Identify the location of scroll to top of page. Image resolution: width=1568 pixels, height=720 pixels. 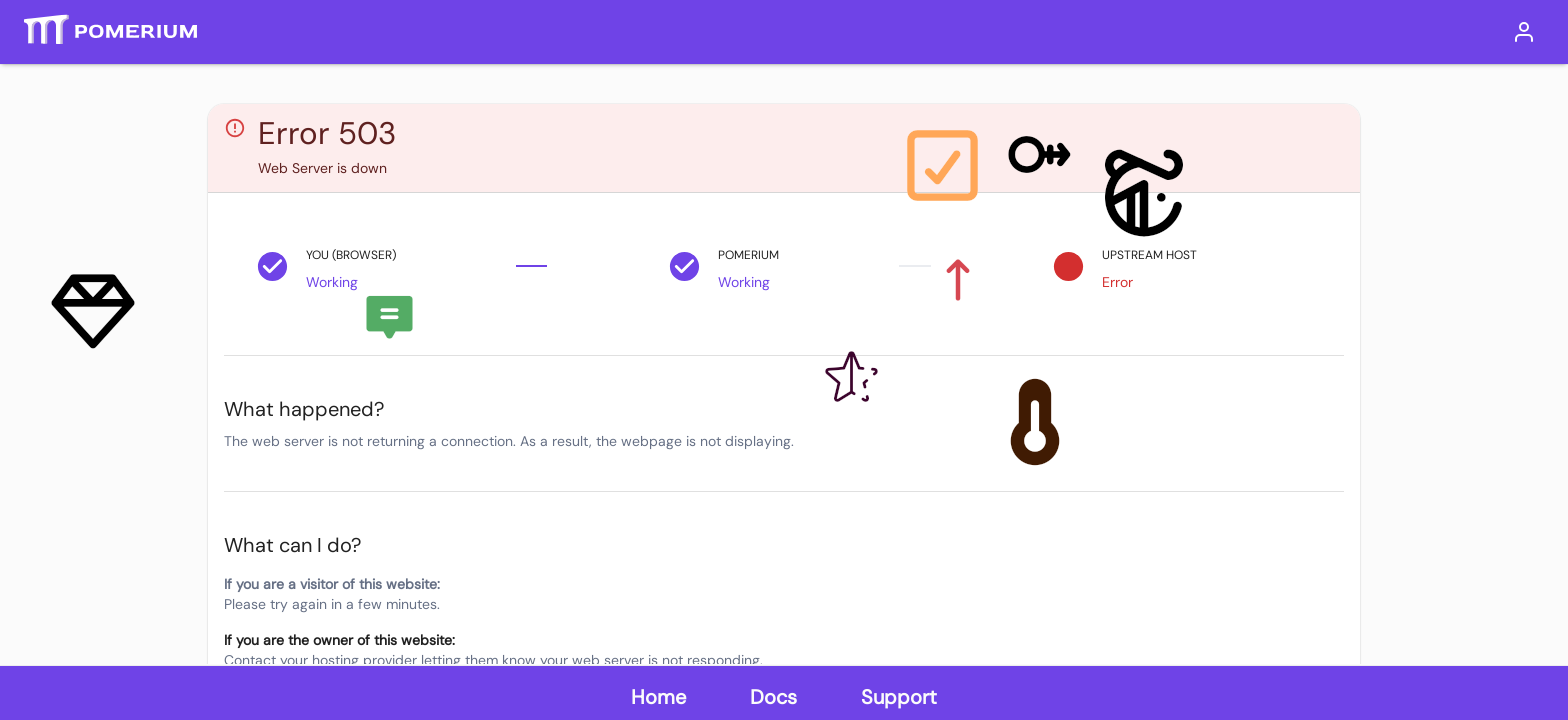
(958, 280).